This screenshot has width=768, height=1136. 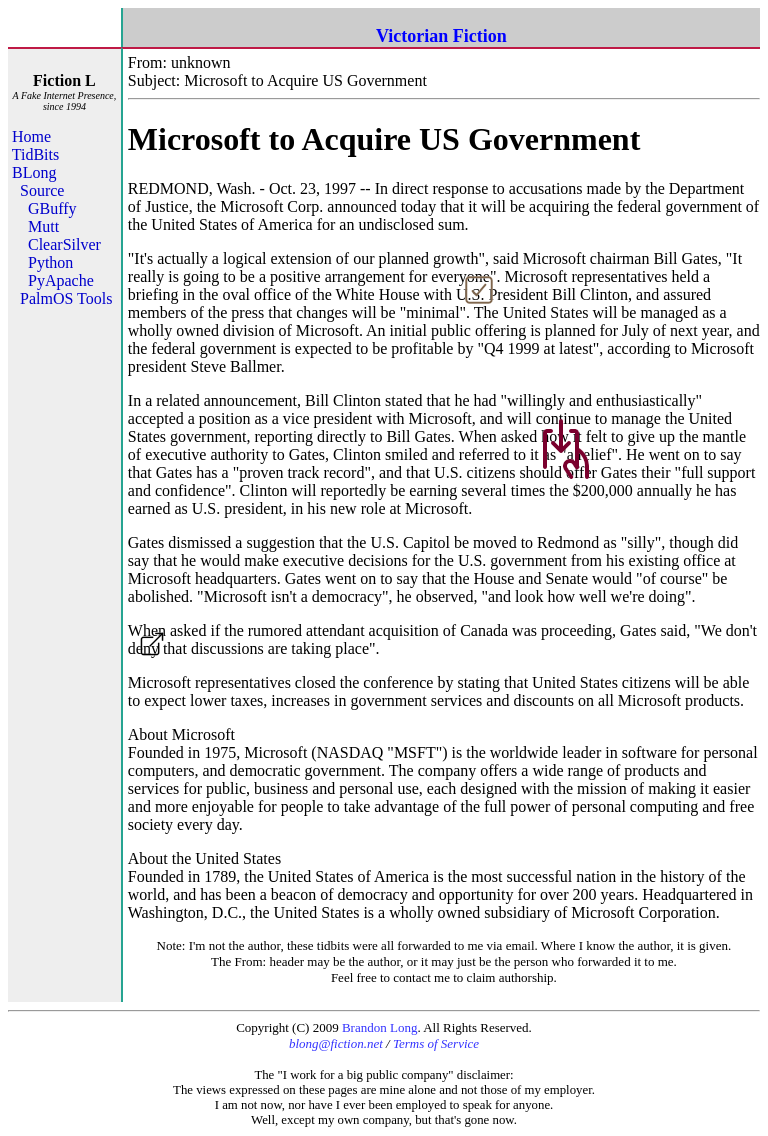 I want to click on withdraw funds or cash out, so click(x=563, y=449).